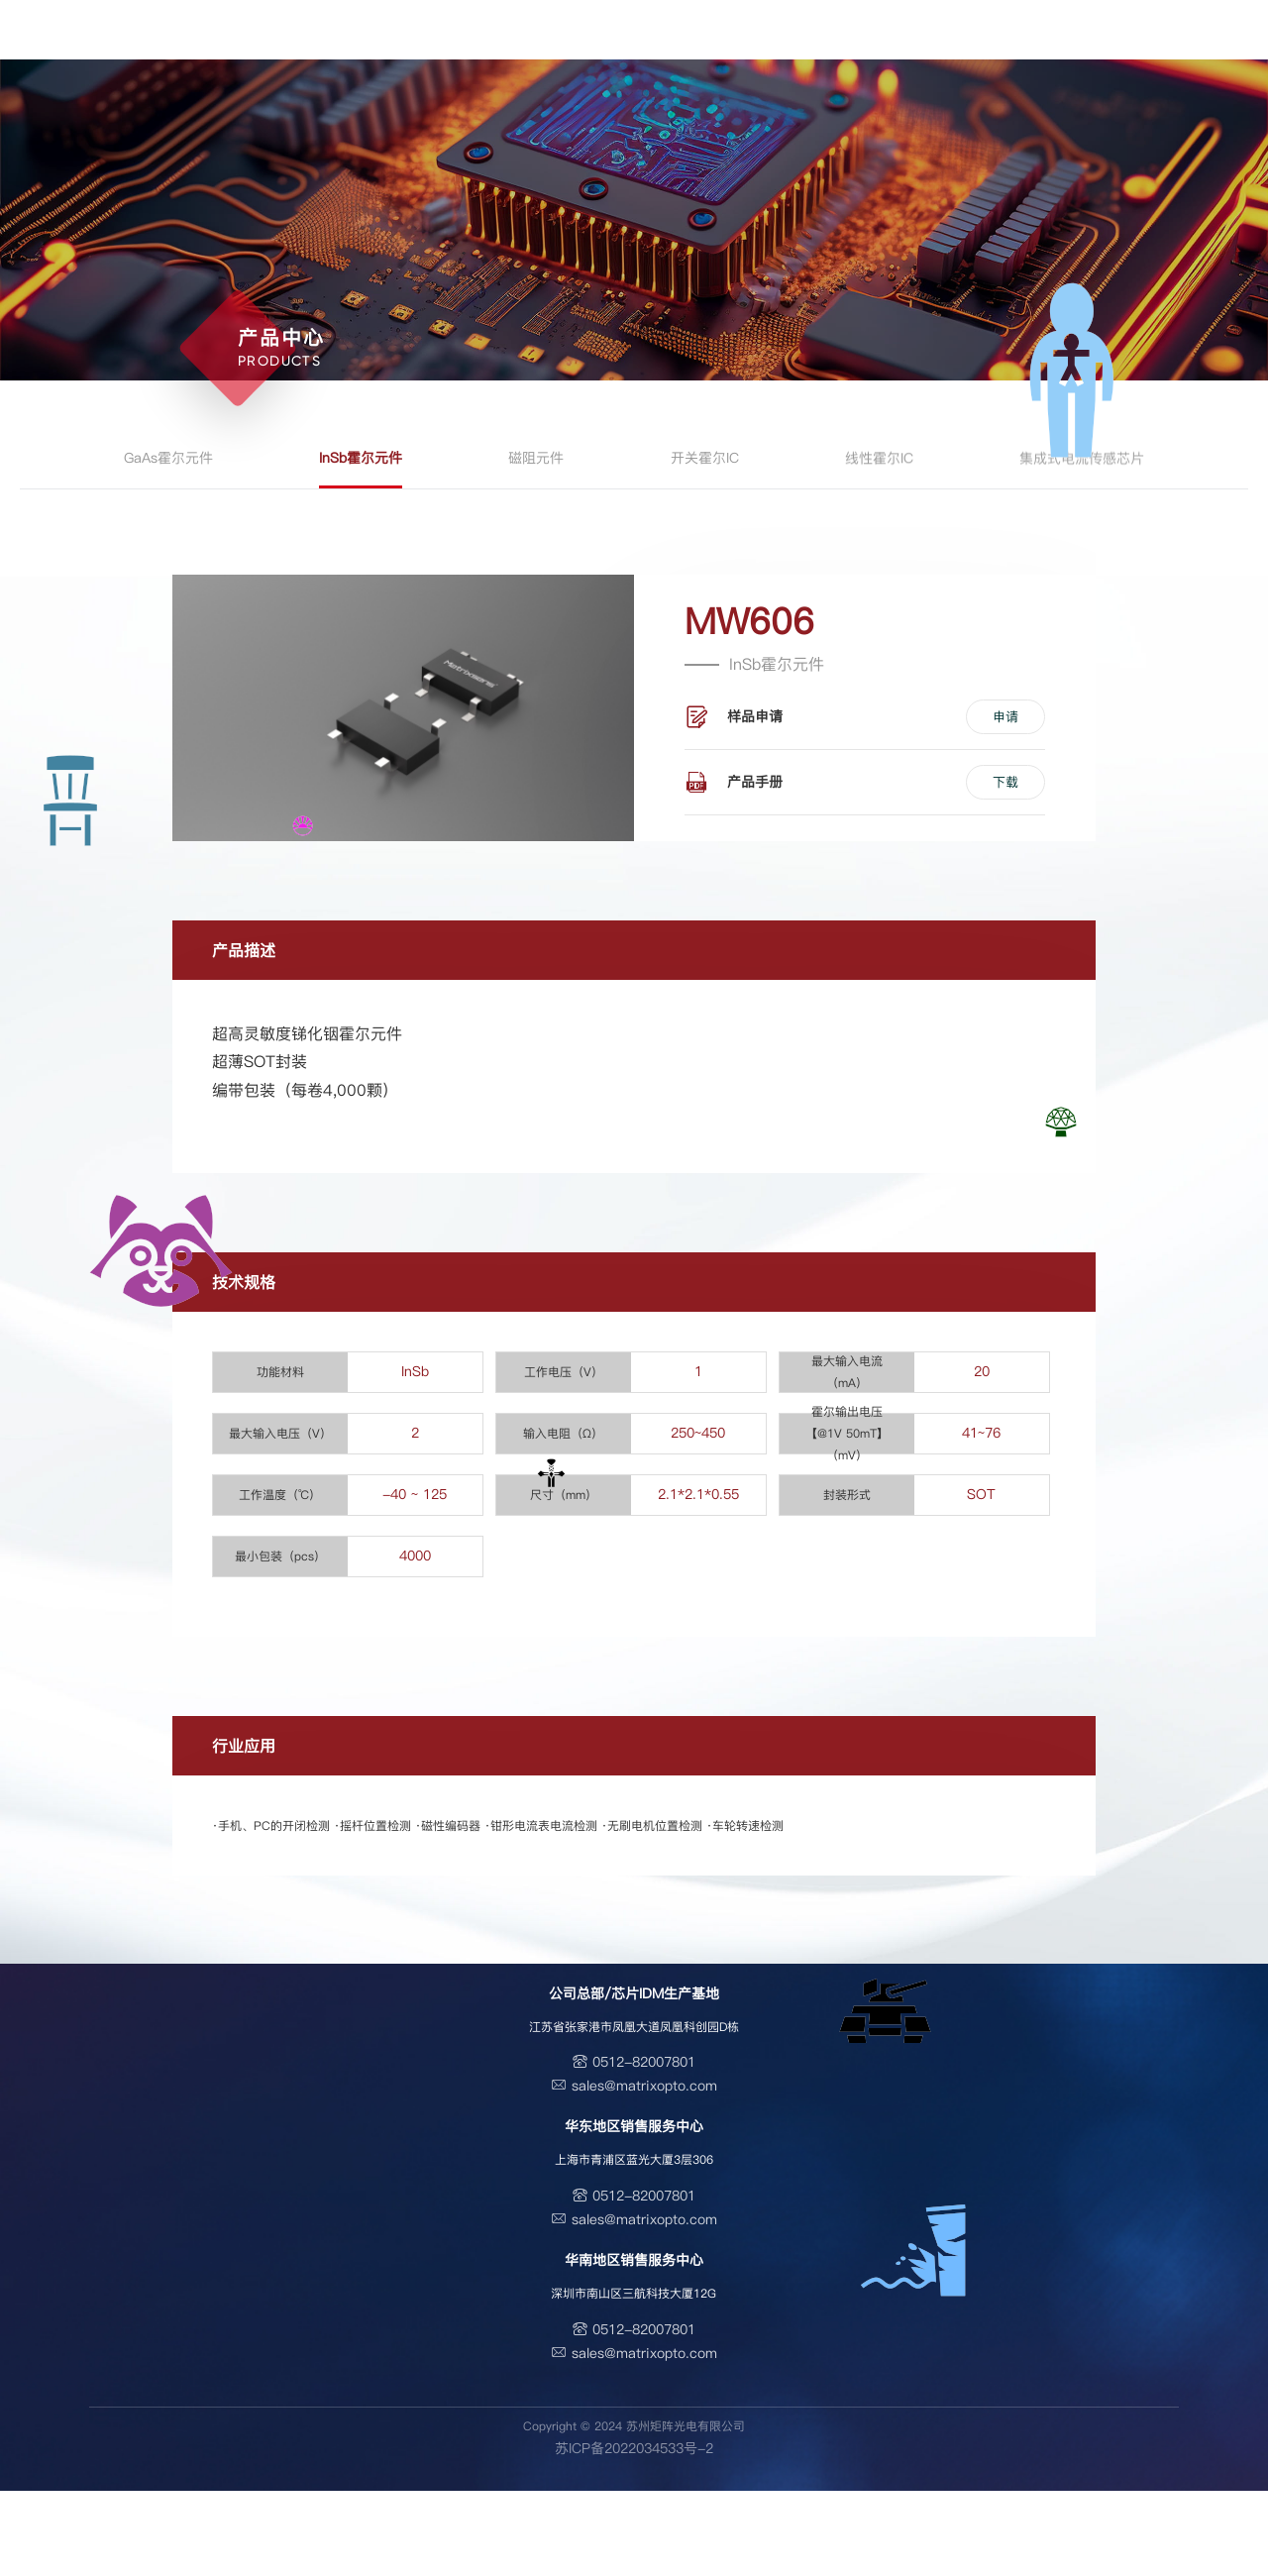 The height and width of the screenshot is (2576, 1268). Describe the element at coordinates (912, 2243) in the screenshot. I see `indicates coastal or cliff terrain in a game map` at that location.